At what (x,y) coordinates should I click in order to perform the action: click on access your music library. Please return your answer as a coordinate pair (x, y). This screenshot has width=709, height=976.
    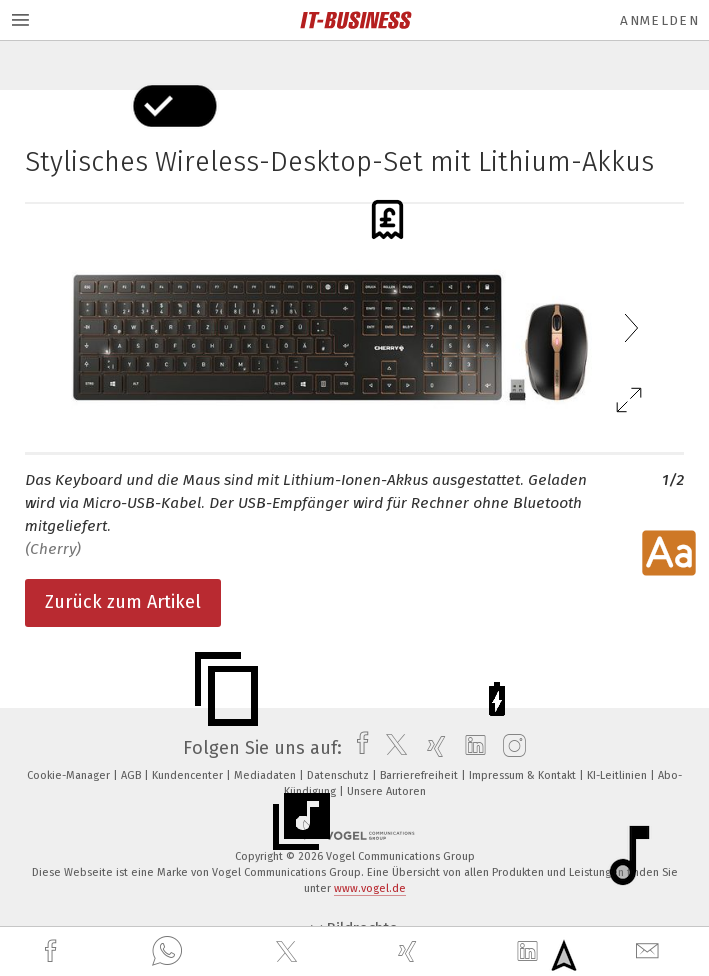
    Looking at the image, I should click on (301, 821).